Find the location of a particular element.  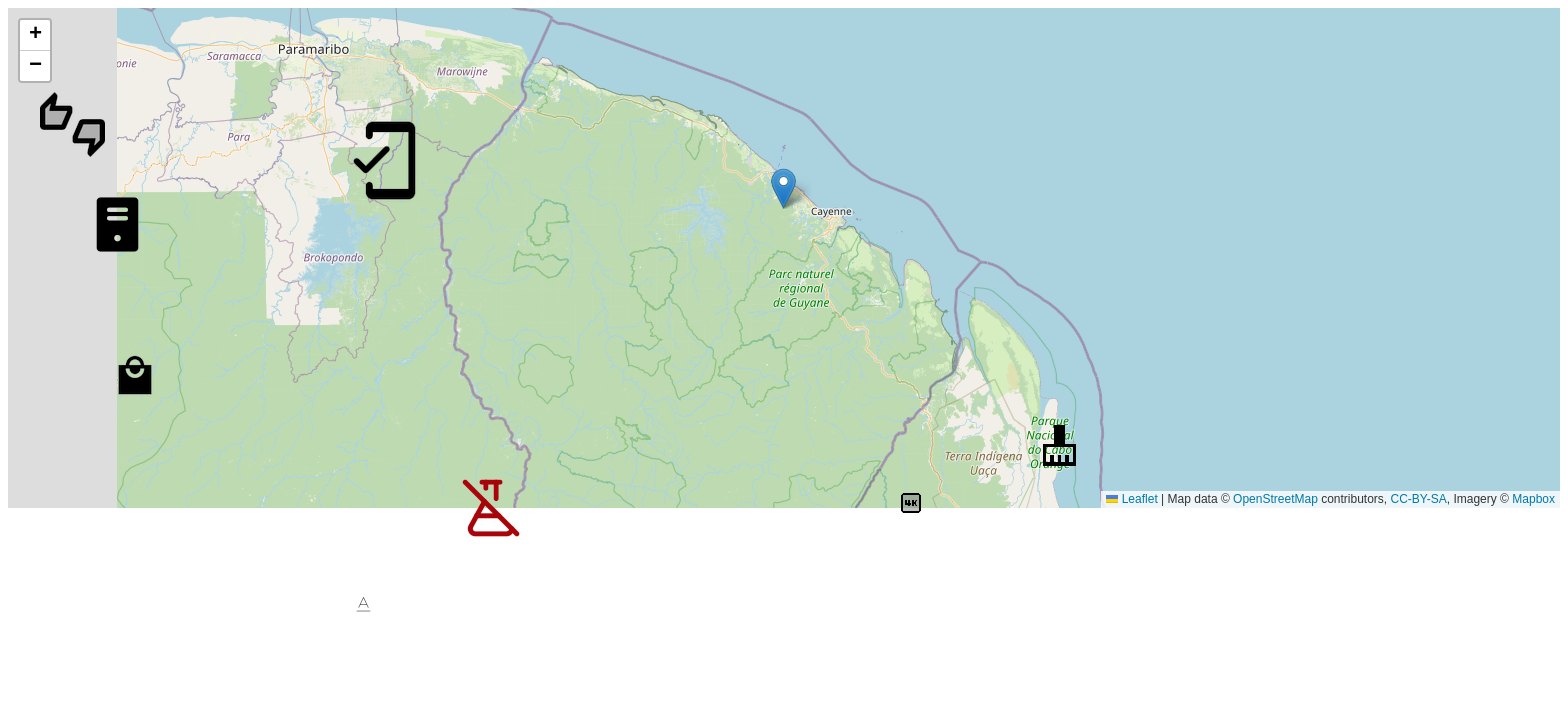

disable lab or experimental features is located at coordinates (491, 508).